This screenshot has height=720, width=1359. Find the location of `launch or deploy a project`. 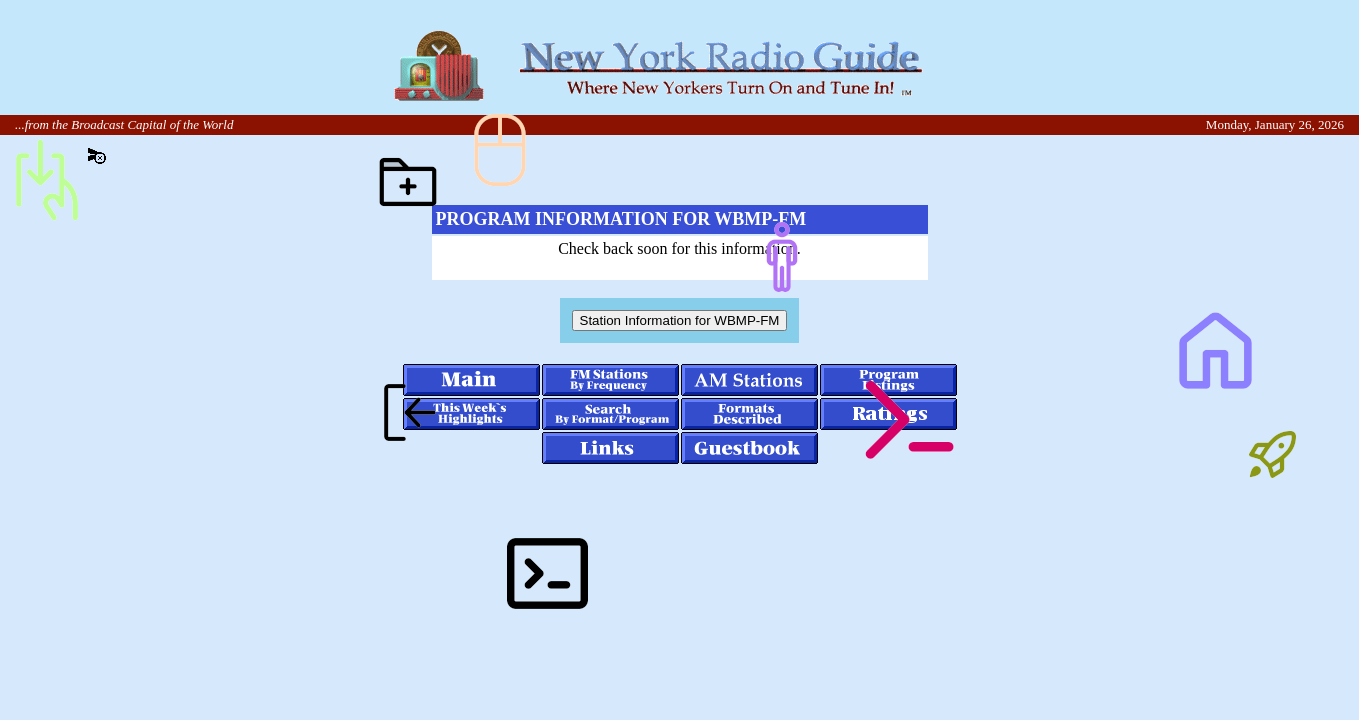

launch or deploy a project is located at coordinates (1272, 454).